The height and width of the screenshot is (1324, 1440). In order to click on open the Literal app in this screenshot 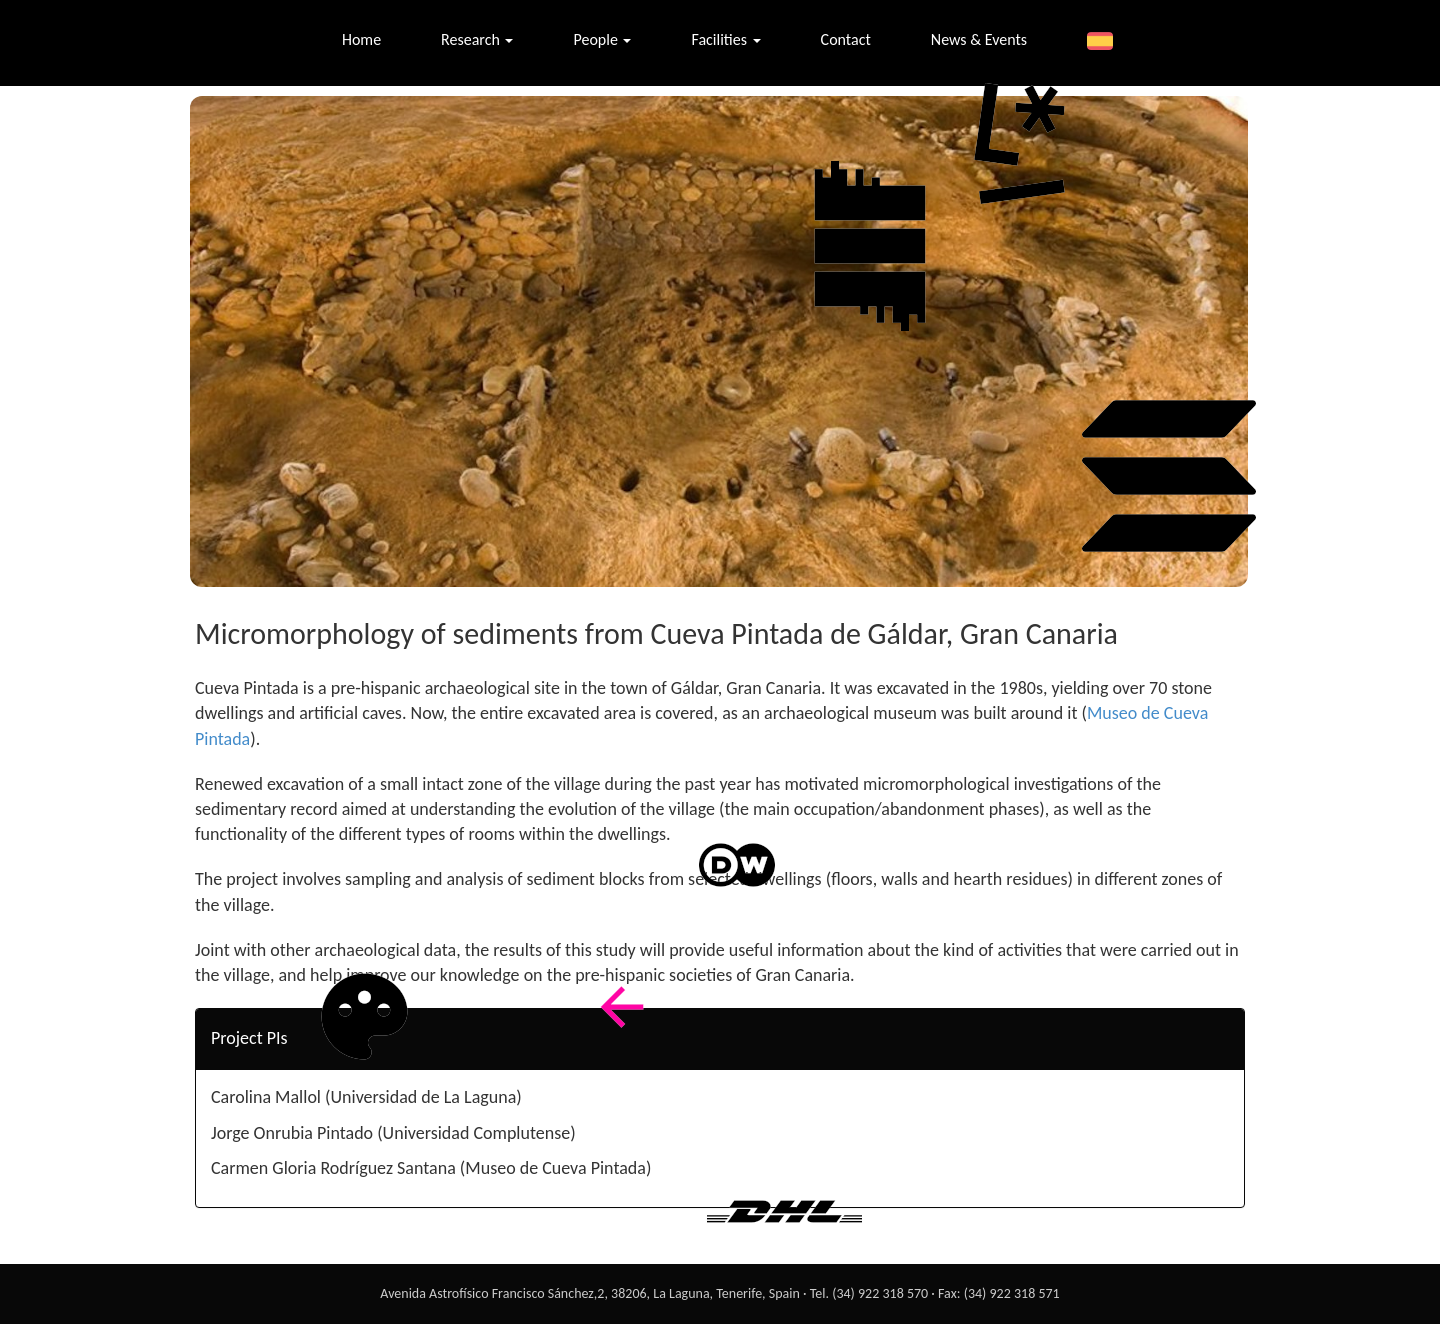, I will do `click(1019, 143)`.